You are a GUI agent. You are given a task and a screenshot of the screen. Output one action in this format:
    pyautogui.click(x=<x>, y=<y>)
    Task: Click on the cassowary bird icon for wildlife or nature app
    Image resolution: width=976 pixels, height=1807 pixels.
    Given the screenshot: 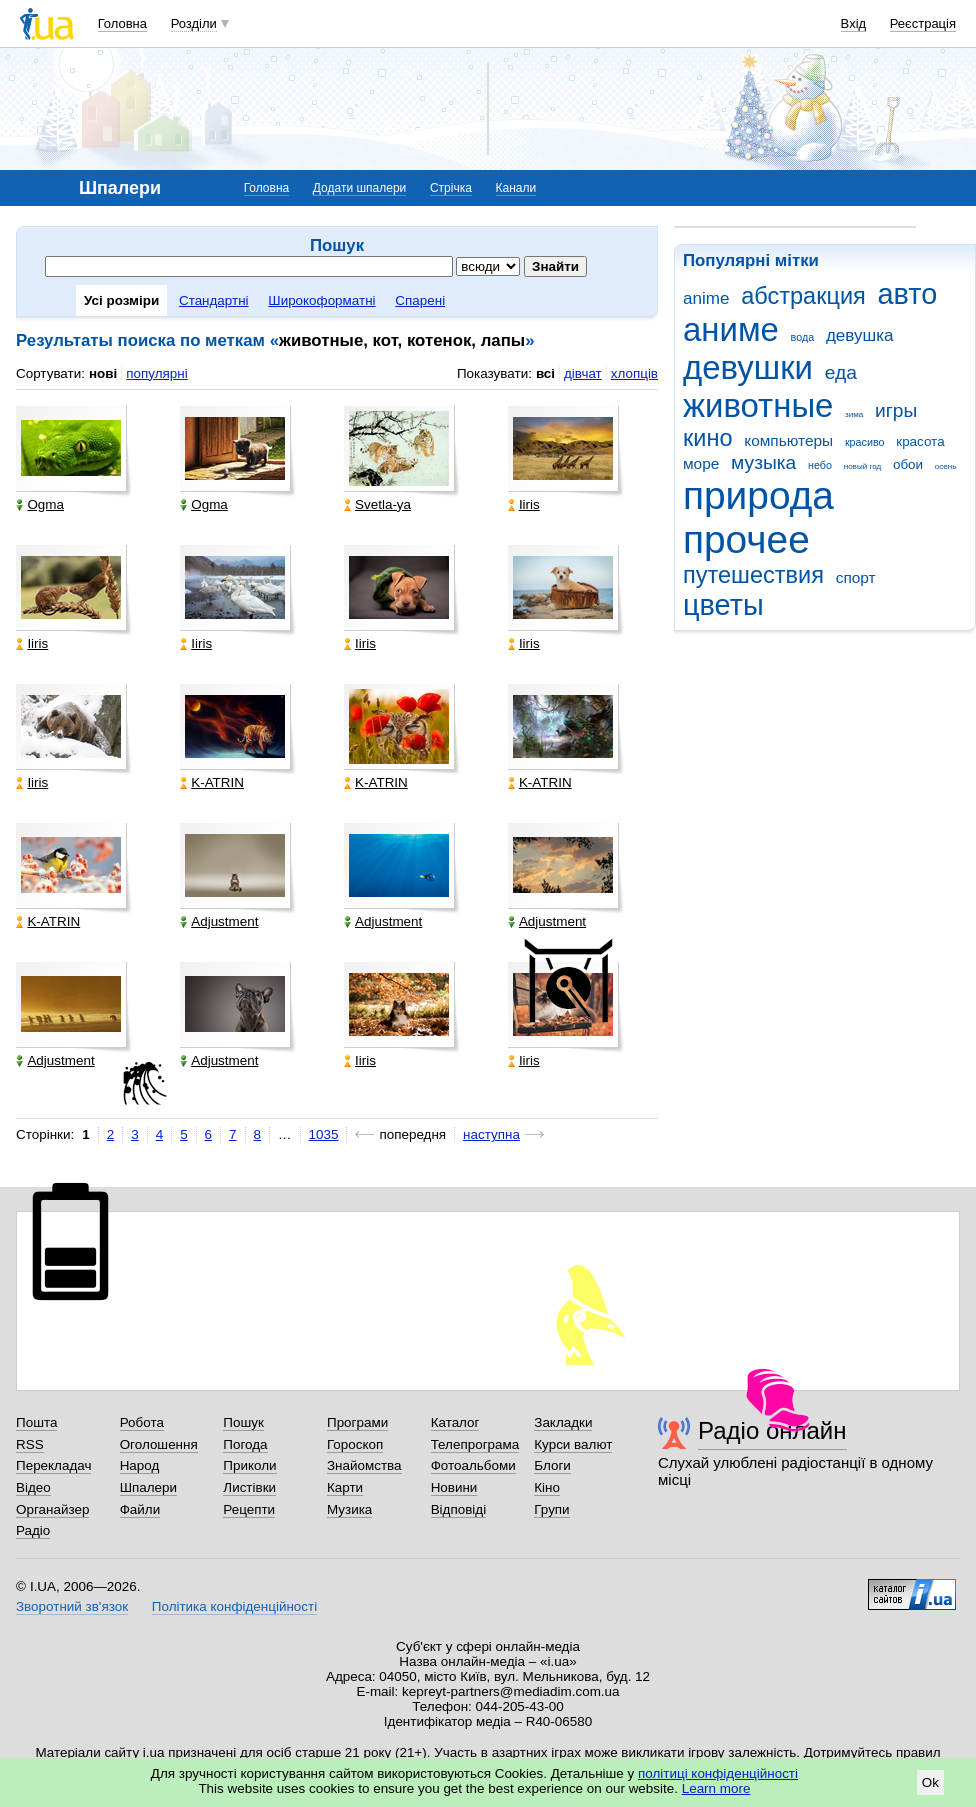 What is the action you would take?
    pyautogui.click(x=585, y=1314)
    